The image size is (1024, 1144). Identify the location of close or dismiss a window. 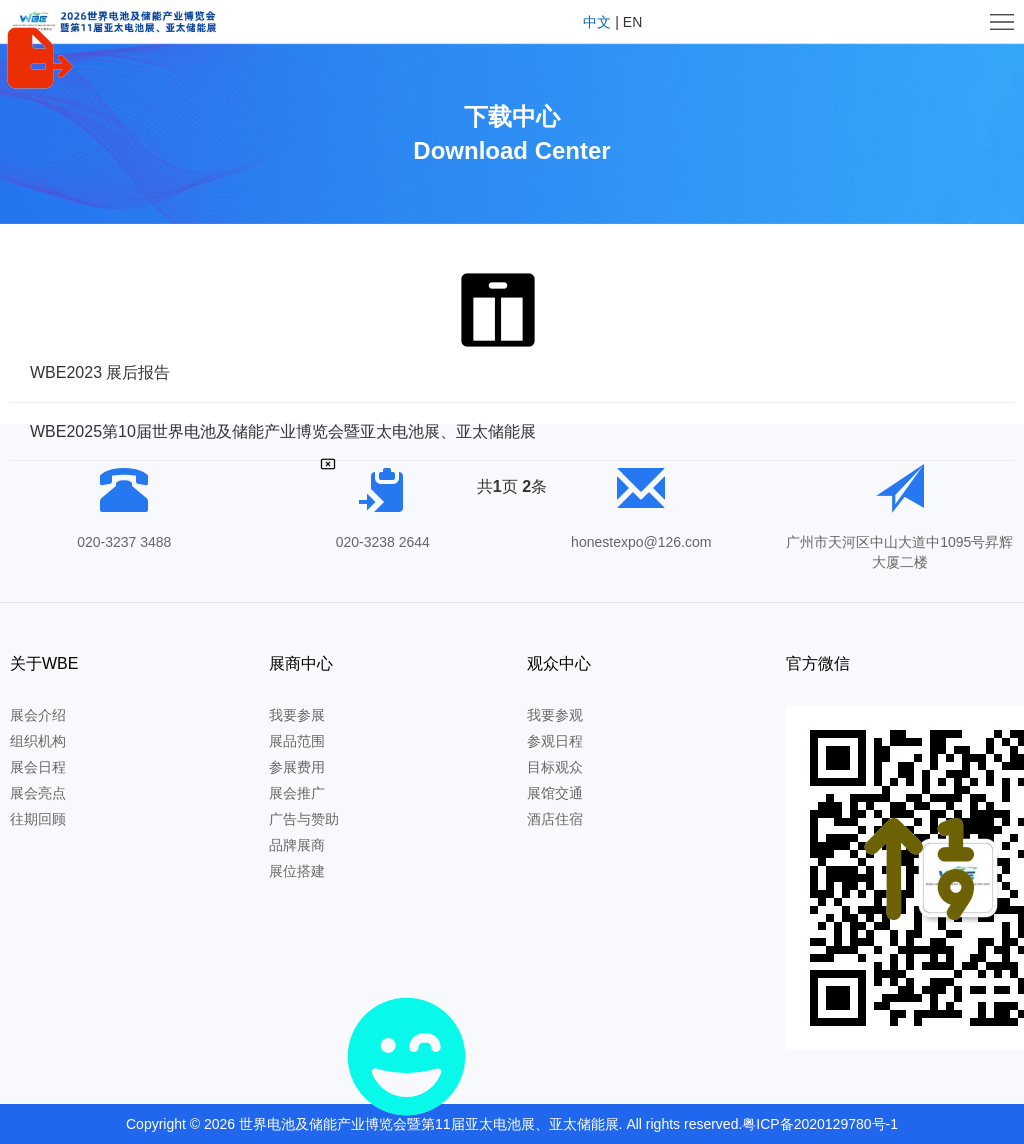
(328, 464).